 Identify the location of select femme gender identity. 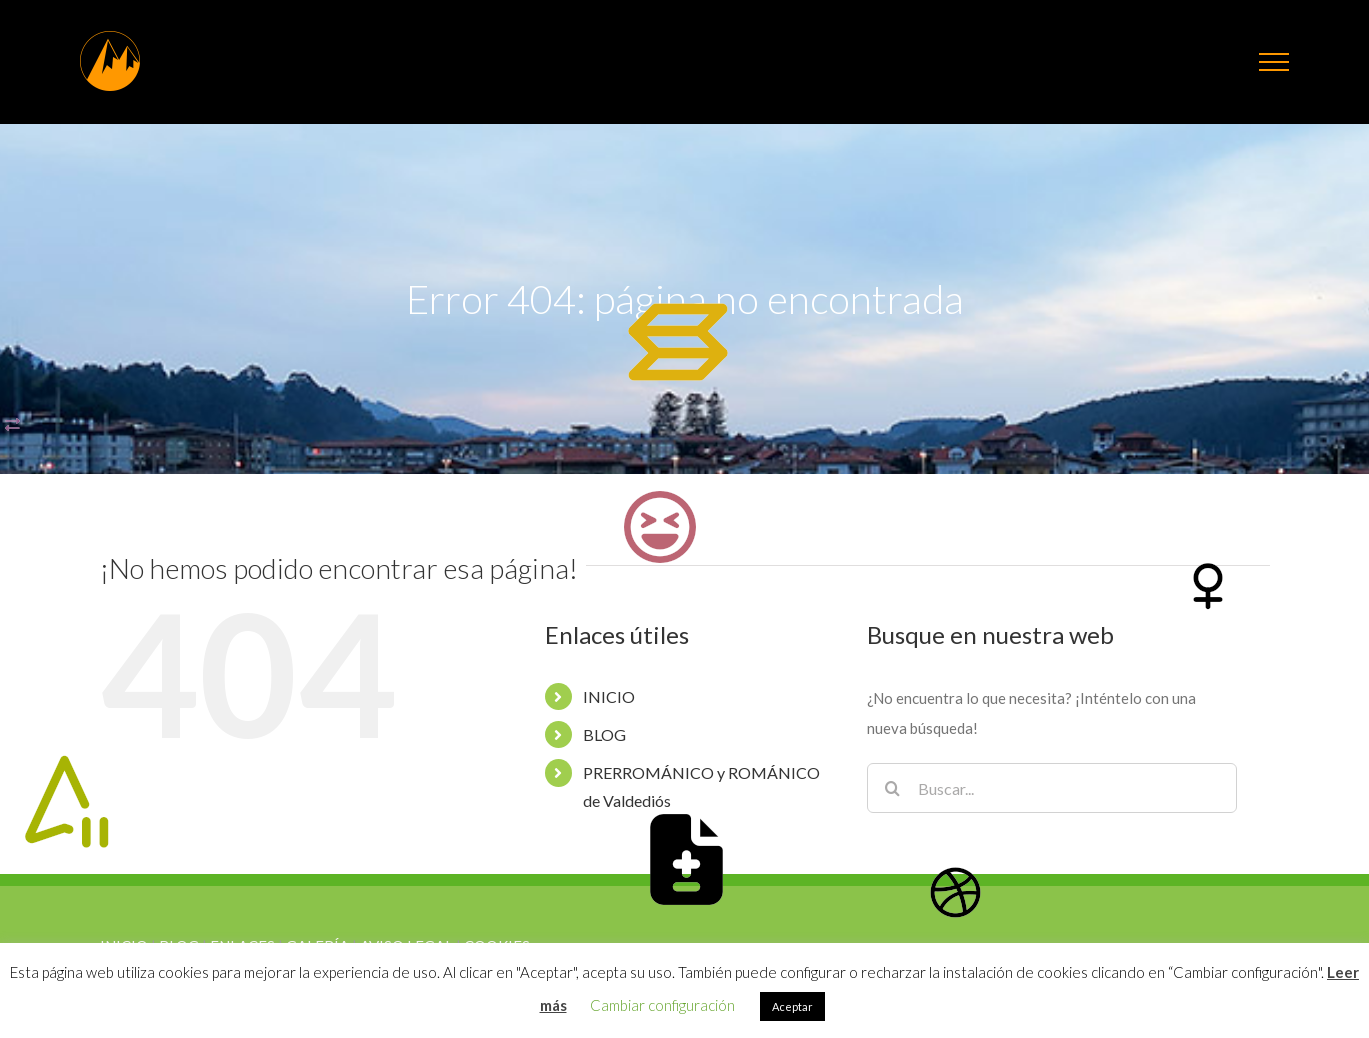
(1208, 585).